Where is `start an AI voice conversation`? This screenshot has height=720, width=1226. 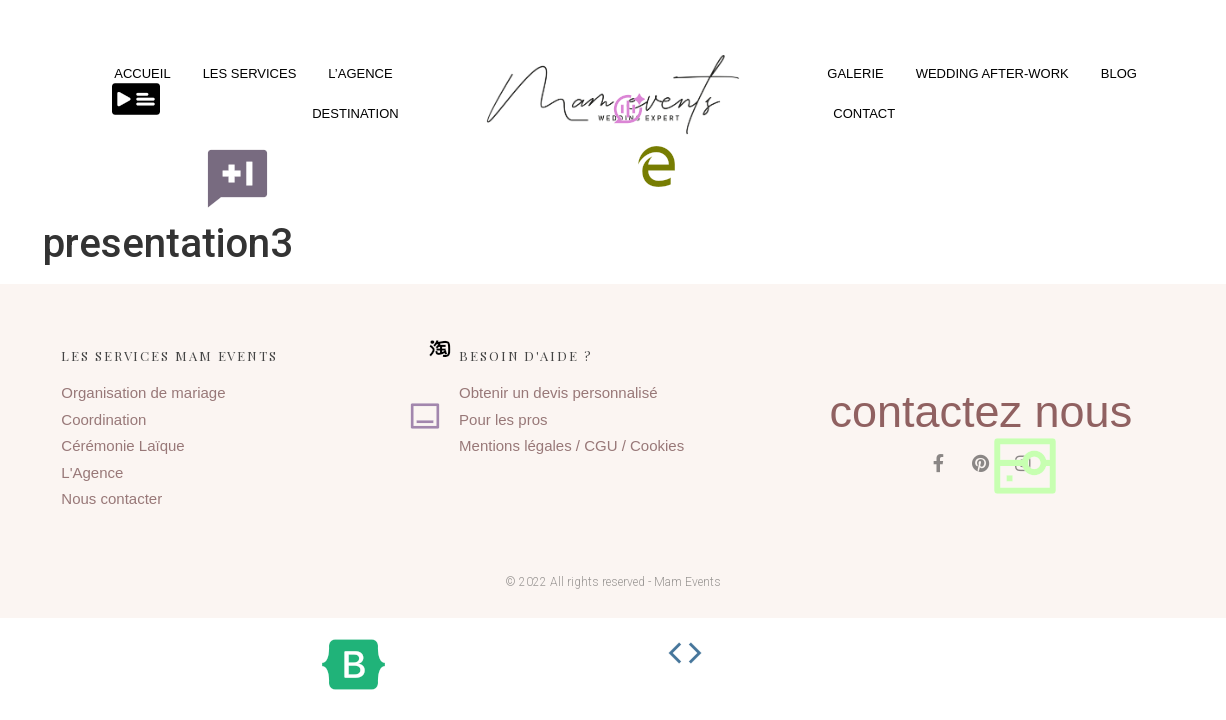
start an AI voice conversation is located at coordinates (628, 109).